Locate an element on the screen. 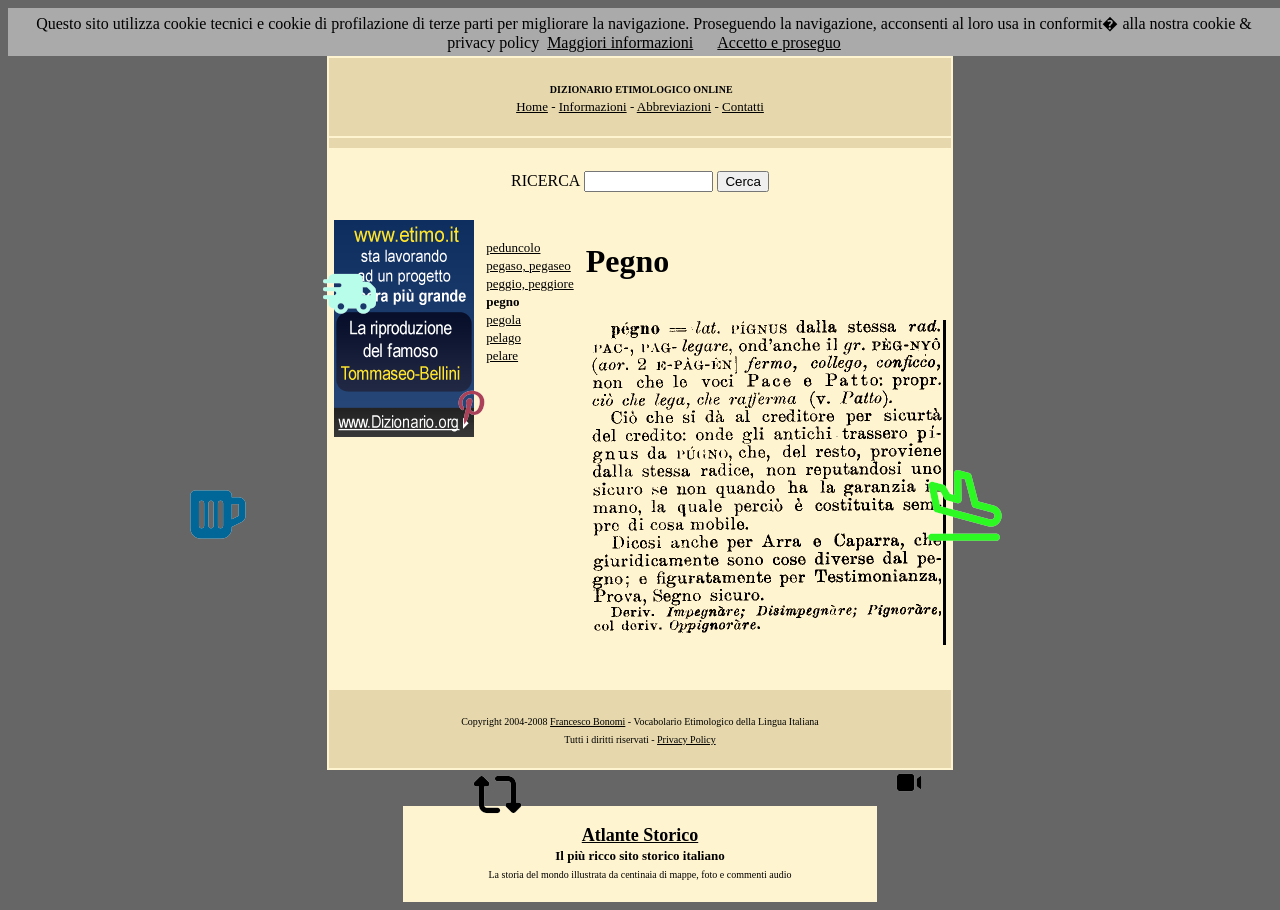 Image resolution: width=1280 pixels, height=910 pixels. view flight arrival information is located at coordinates (964, 505).